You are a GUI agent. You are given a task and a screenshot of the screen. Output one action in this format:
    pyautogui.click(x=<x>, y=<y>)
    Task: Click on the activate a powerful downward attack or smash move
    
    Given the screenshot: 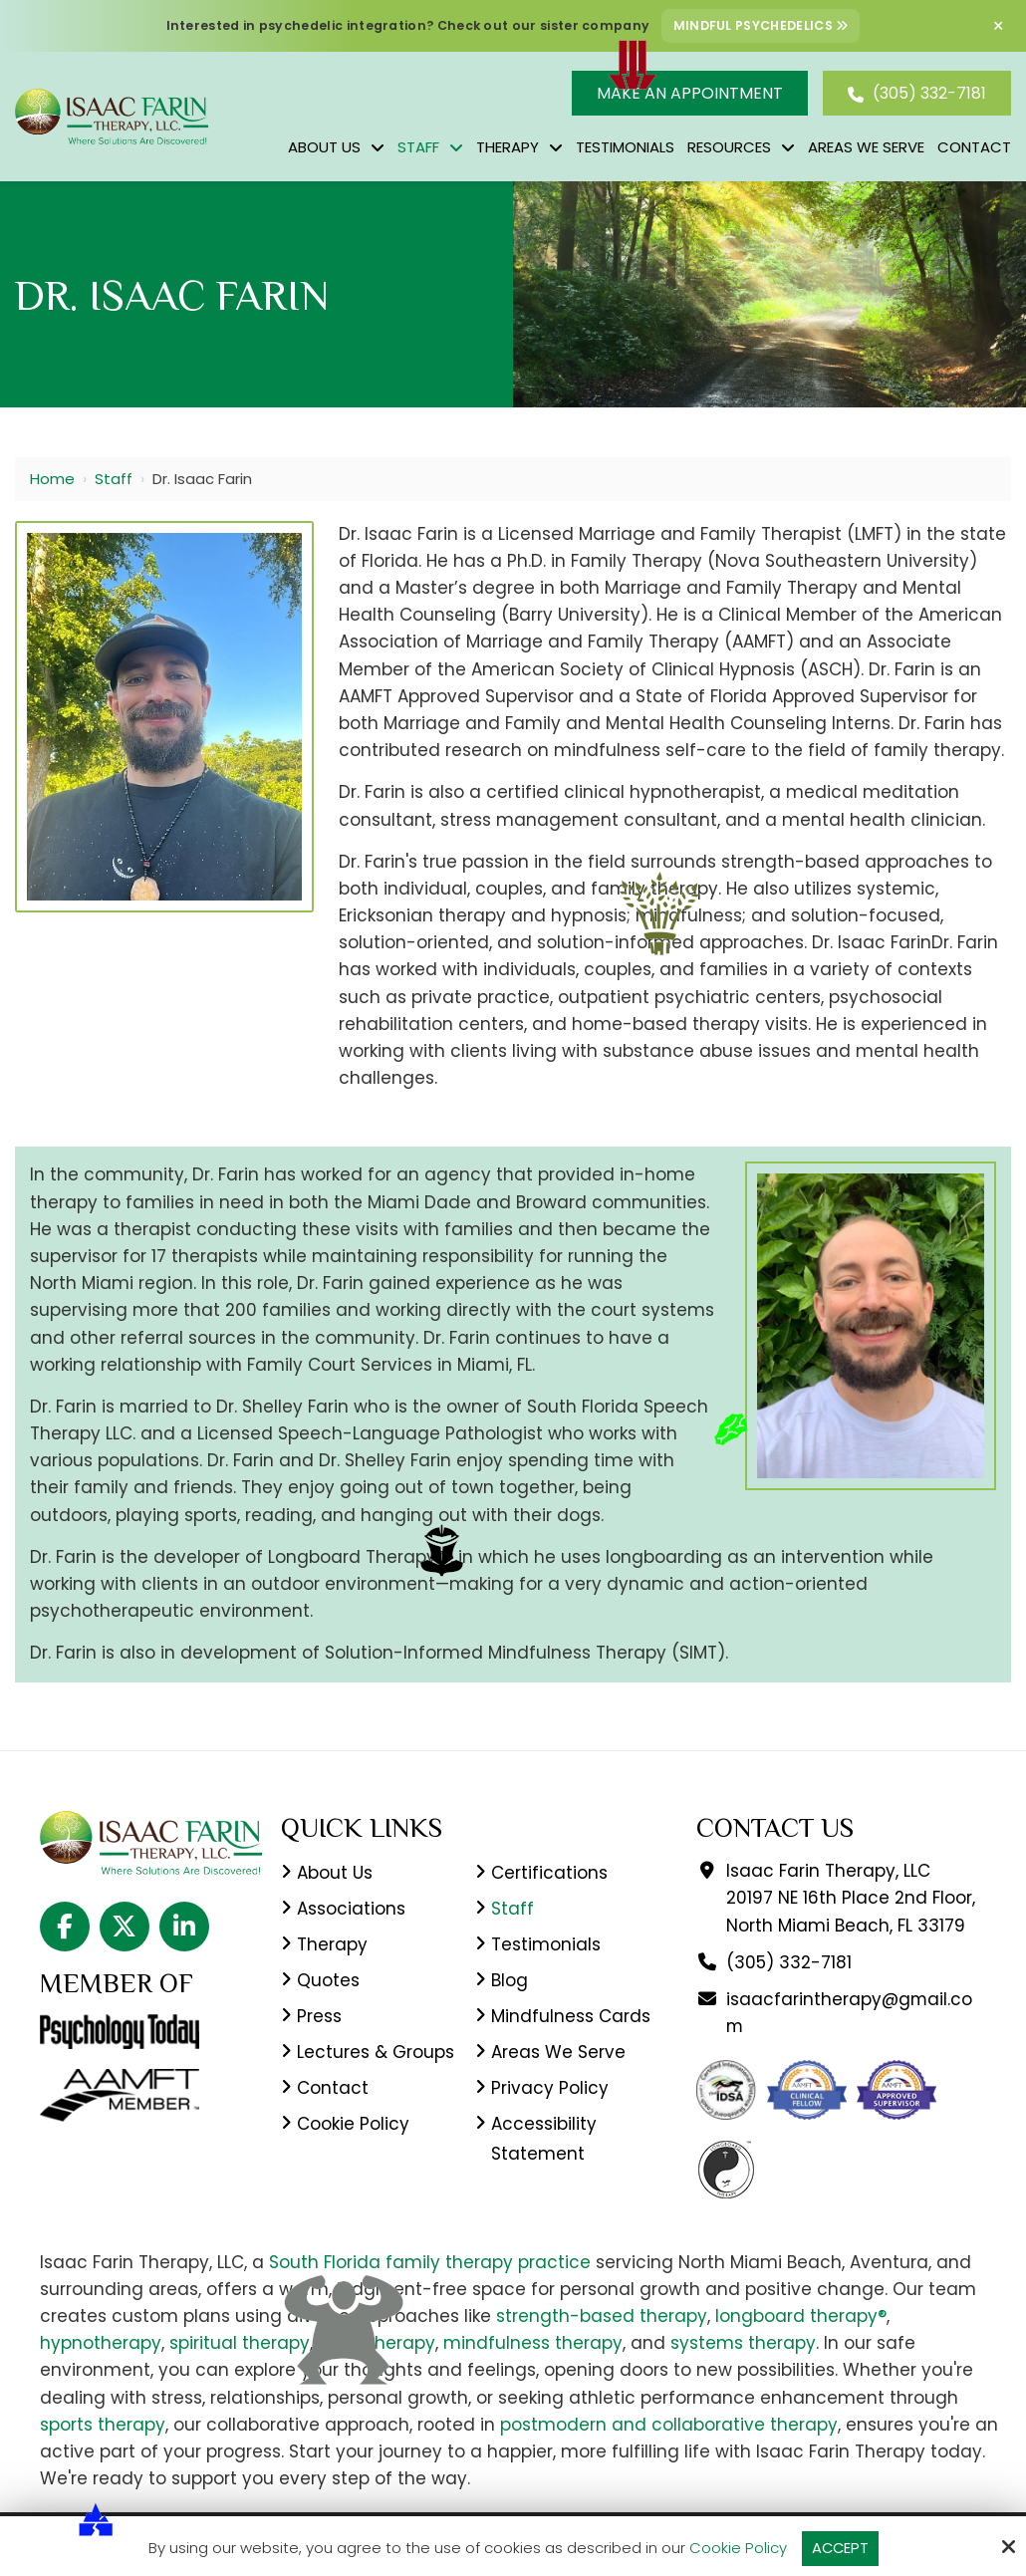 What is the action you would take?
    pyautogui.click(x=633, y=65)
    